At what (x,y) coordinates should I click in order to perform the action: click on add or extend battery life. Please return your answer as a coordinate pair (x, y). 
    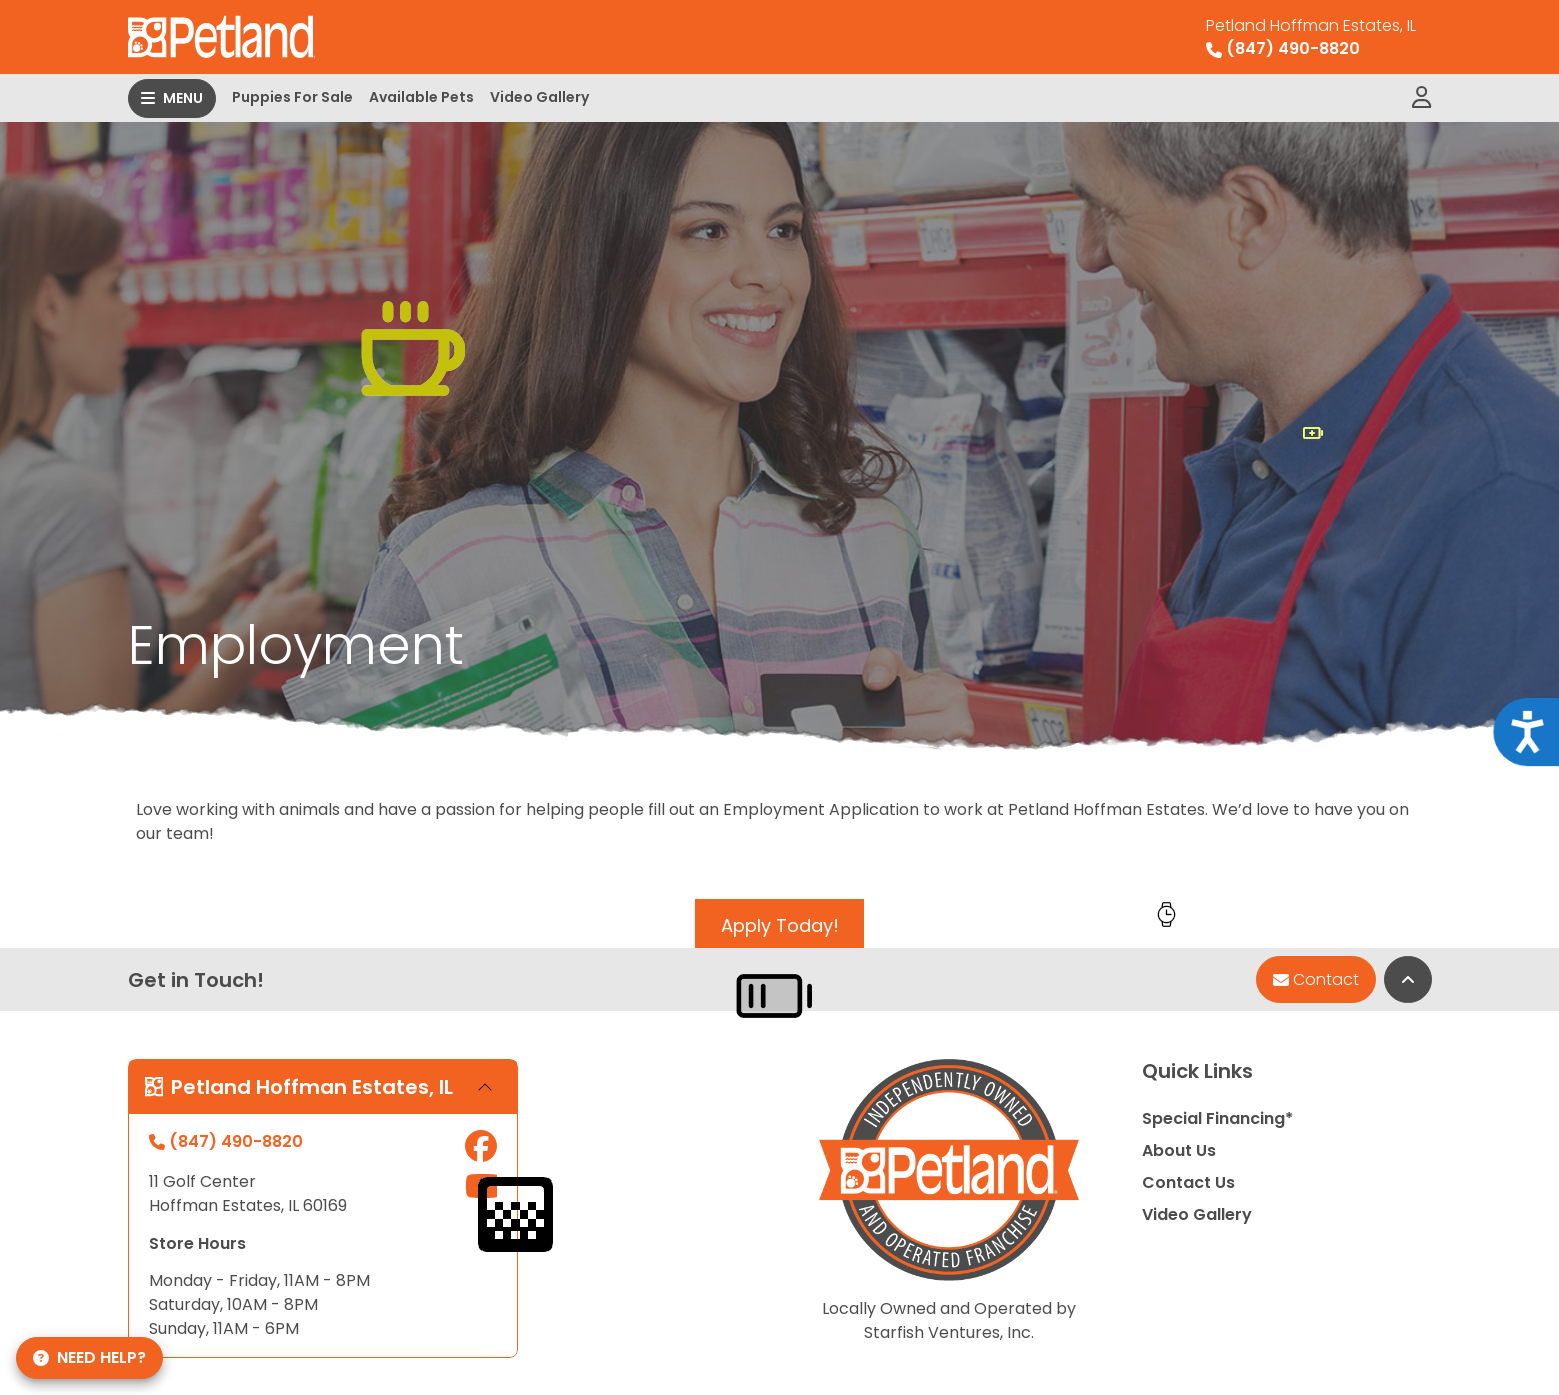
    Looking at the image, I should click on (1313, 433).